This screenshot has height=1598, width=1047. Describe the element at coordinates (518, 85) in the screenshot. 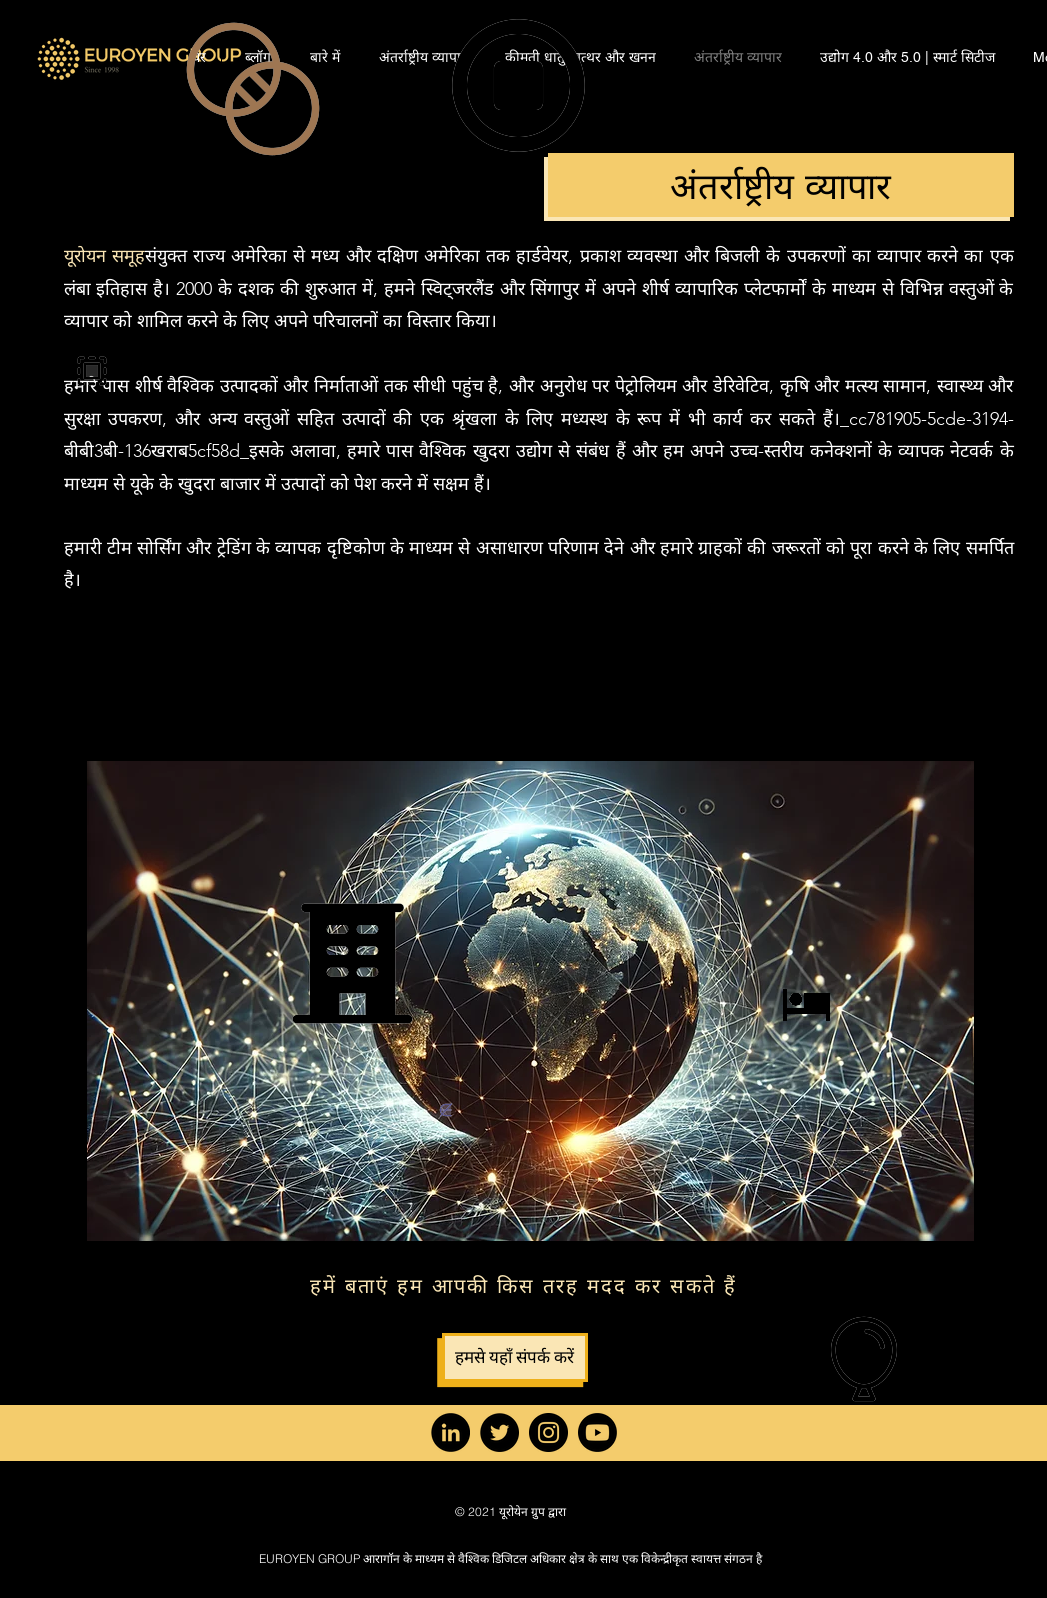

I see `stop media playback` at that location.